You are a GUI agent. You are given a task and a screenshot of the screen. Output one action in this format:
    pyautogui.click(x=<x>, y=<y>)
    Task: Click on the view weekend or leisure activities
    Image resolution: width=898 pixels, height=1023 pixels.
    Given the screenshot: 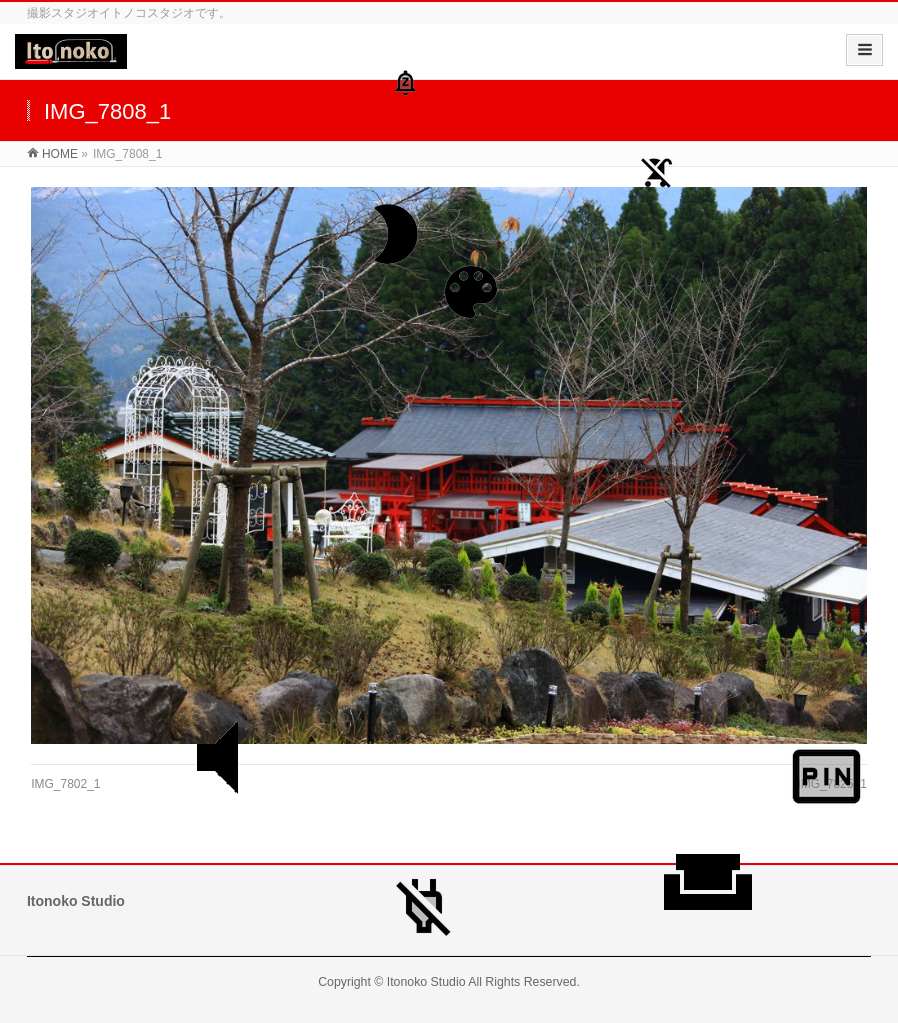 What is the action you would take?
    pyautogui.click(x=708, y=882)
    